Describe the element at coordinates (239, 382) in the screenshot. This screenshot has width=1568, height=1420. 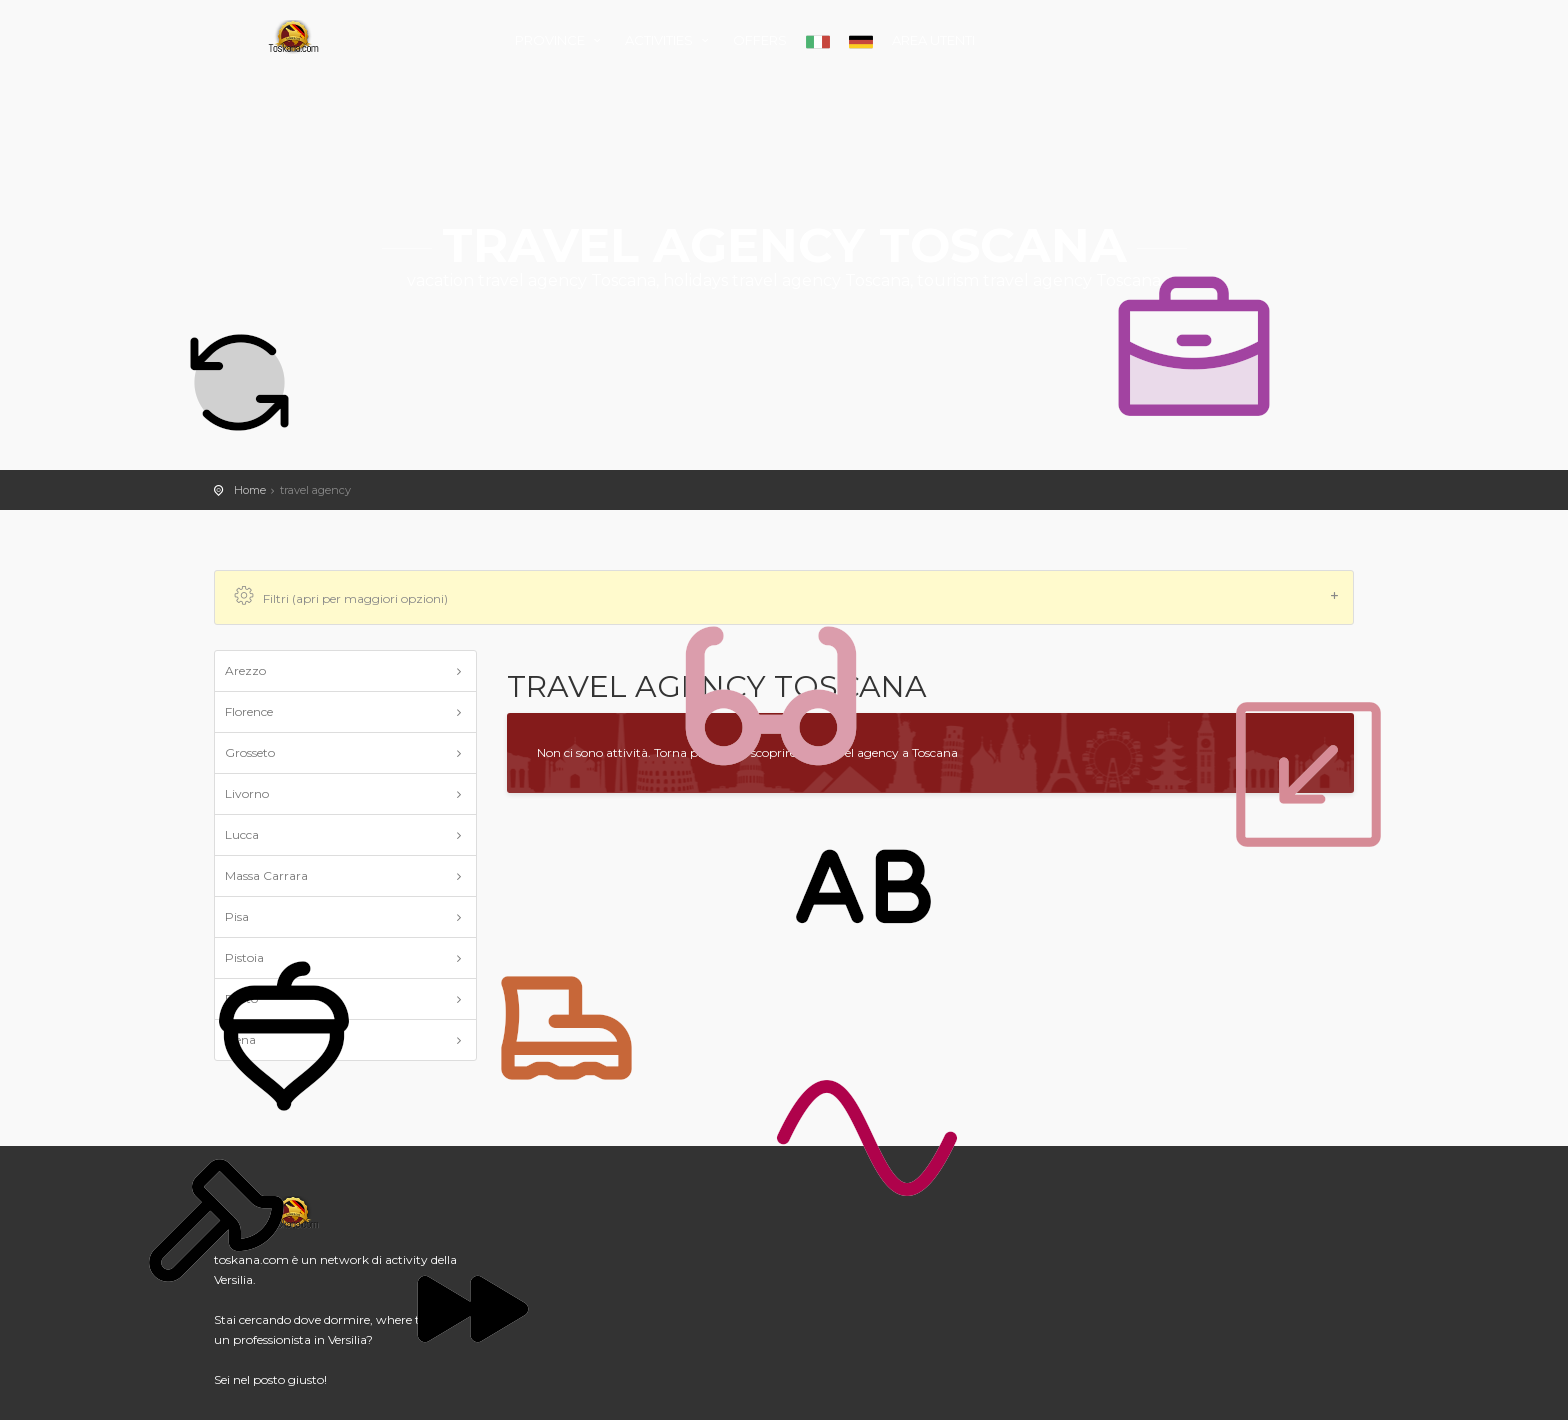
I see `refresh or reload content` at that location.